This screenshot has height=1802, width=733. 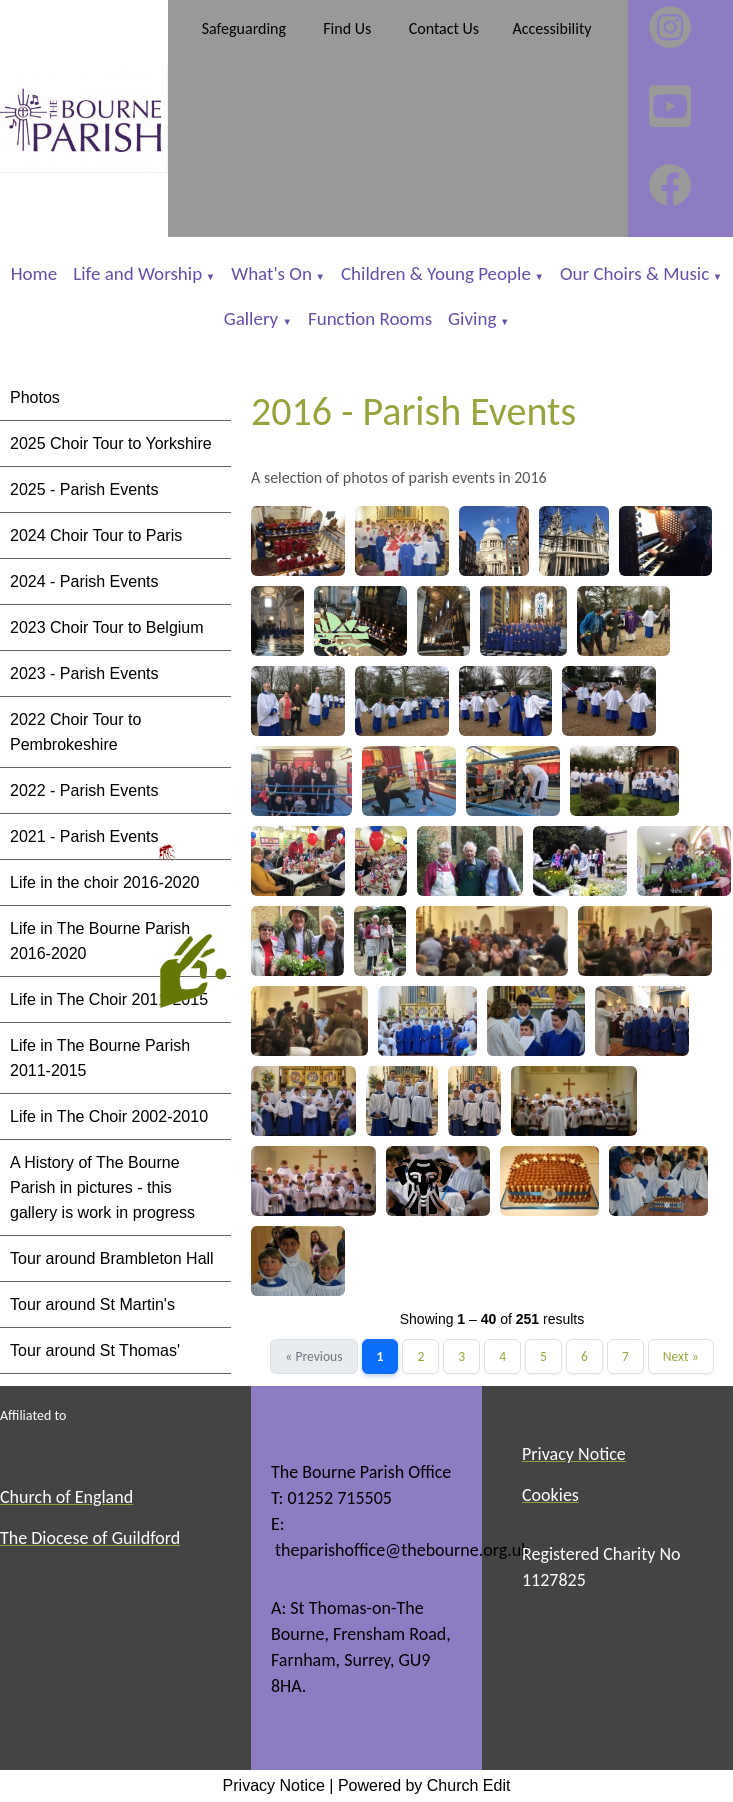 What do you see at coordinates (342, 625) in the screenshot?
I see `view sydney opera house landmark information` at bounding box center [342, 625].